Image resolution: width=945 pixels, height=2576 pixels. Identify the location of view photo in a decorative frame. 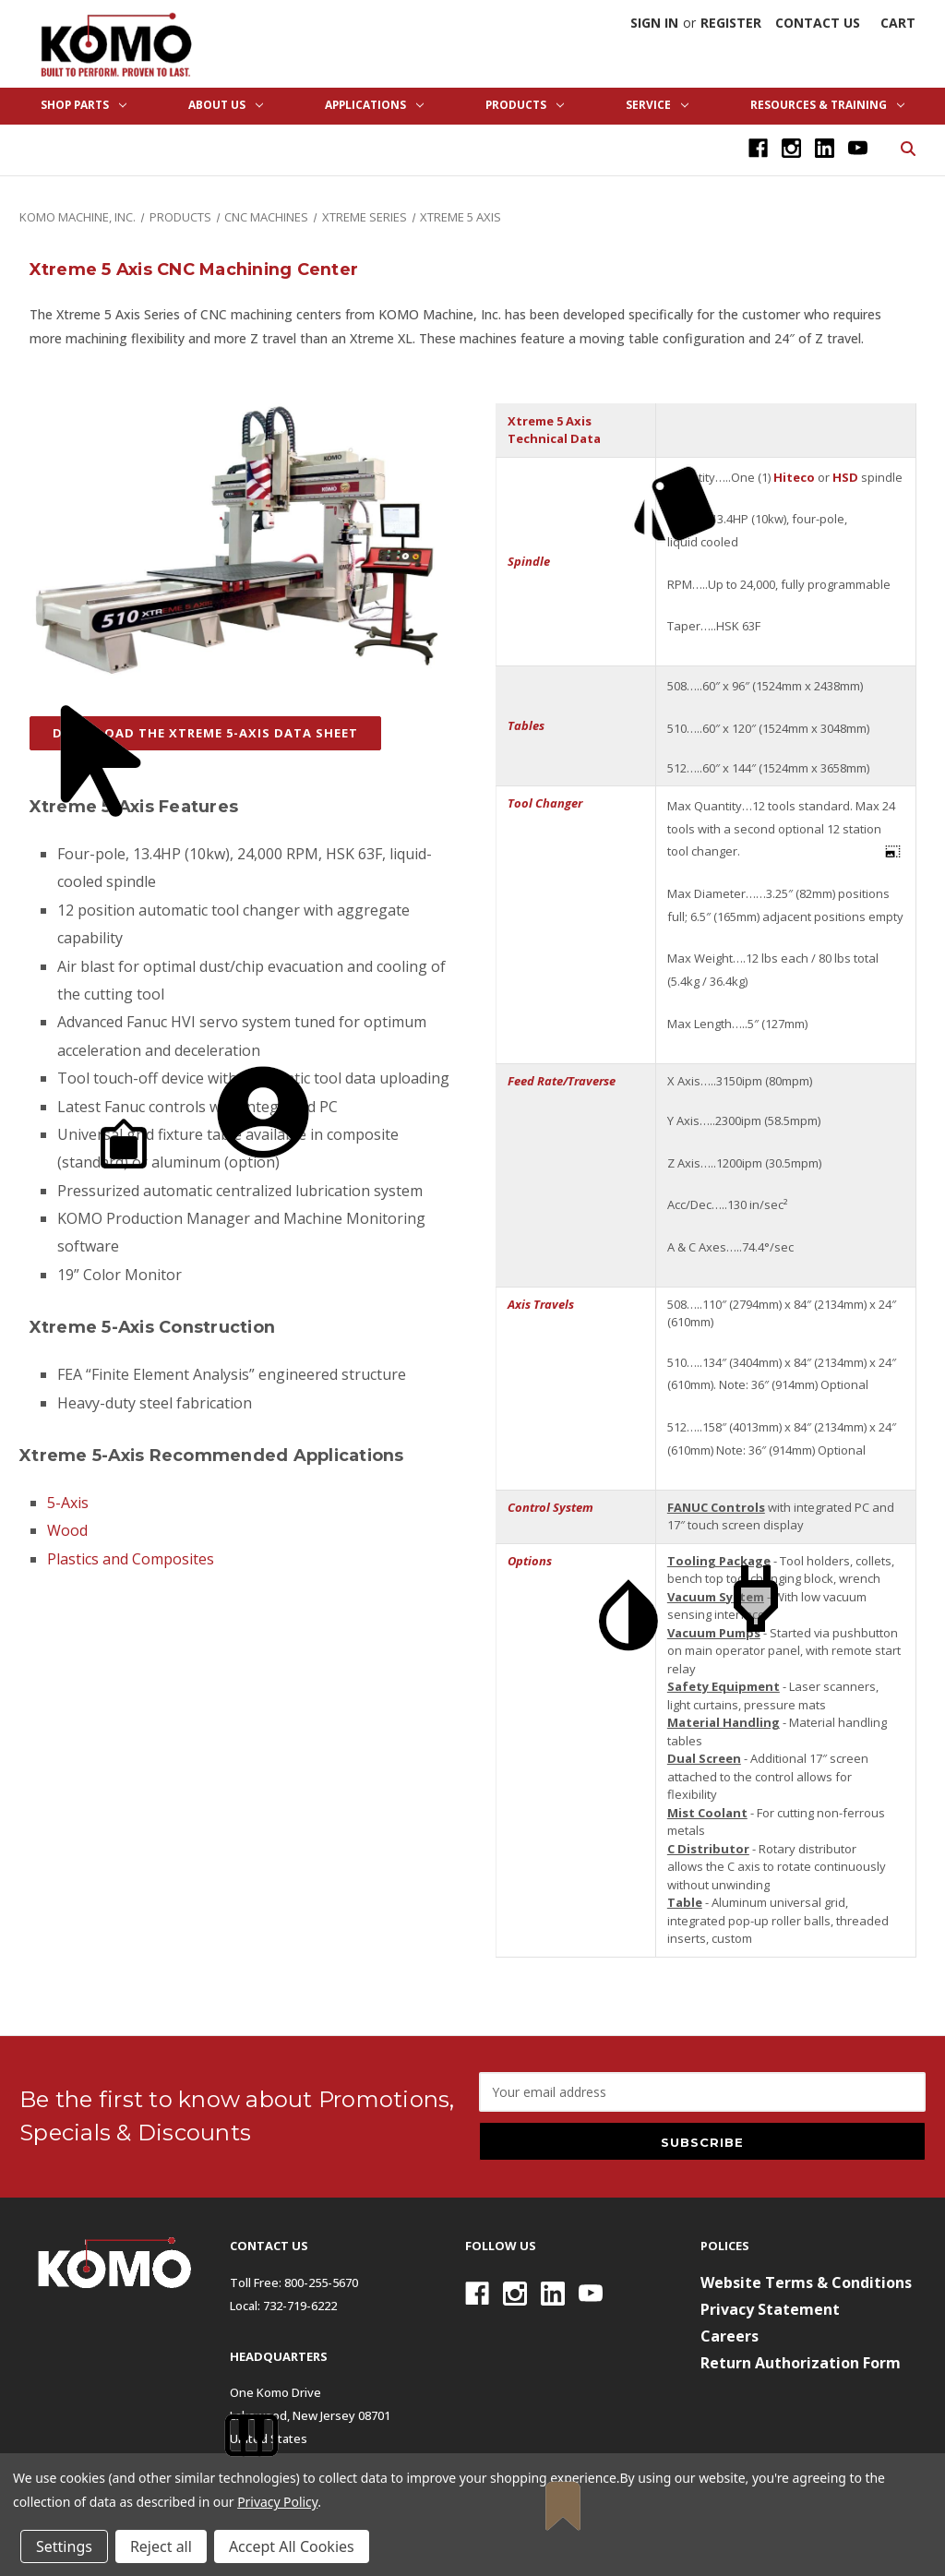
(124, 1145).